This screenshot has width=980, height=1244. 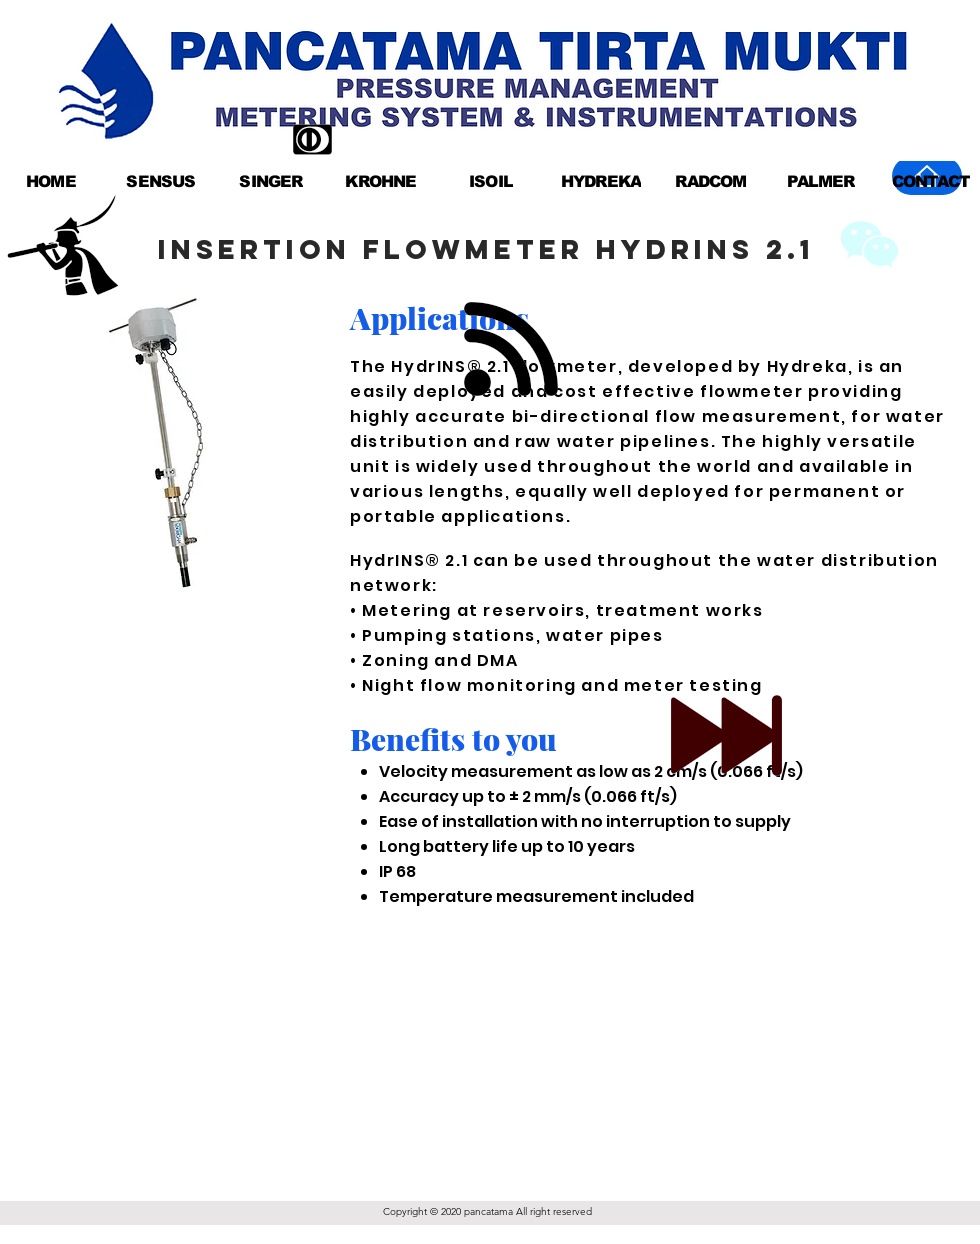 I want to click on pay with Diners Club credit card, so click(x=312, y=139).